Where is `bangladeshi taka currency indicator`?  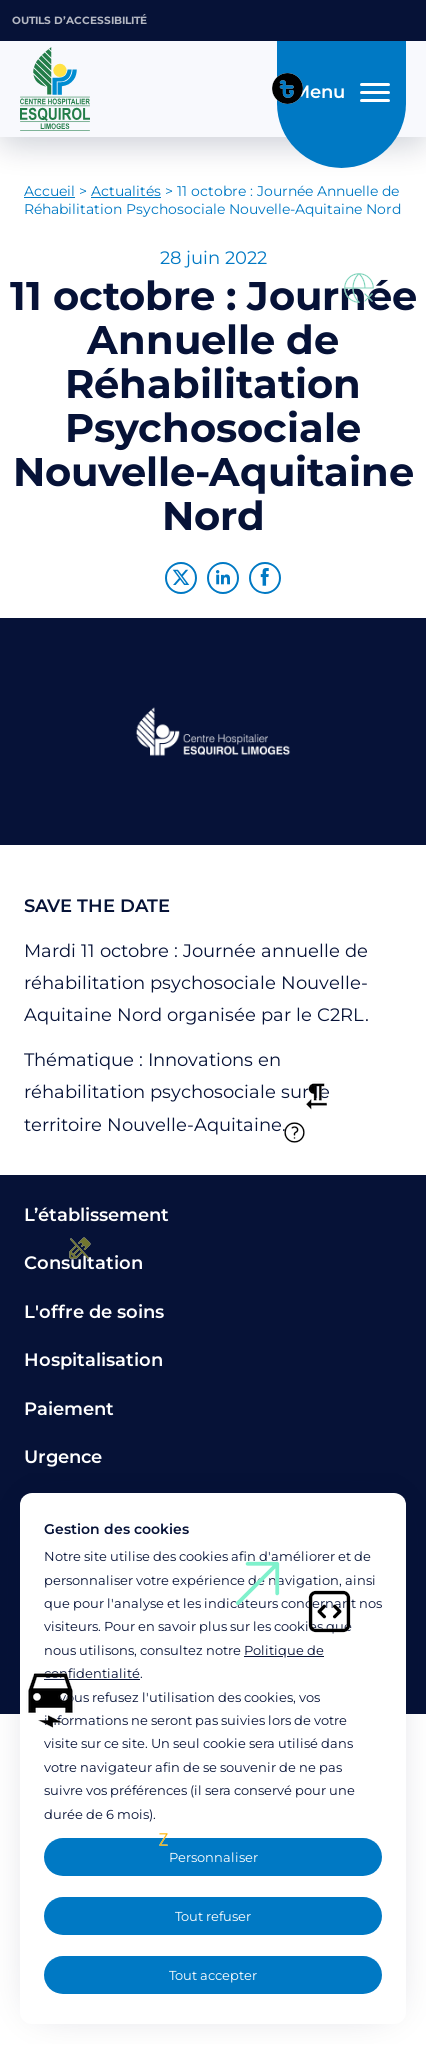
bangladeshi taka currency indicator is located at coordinates (287, 88).